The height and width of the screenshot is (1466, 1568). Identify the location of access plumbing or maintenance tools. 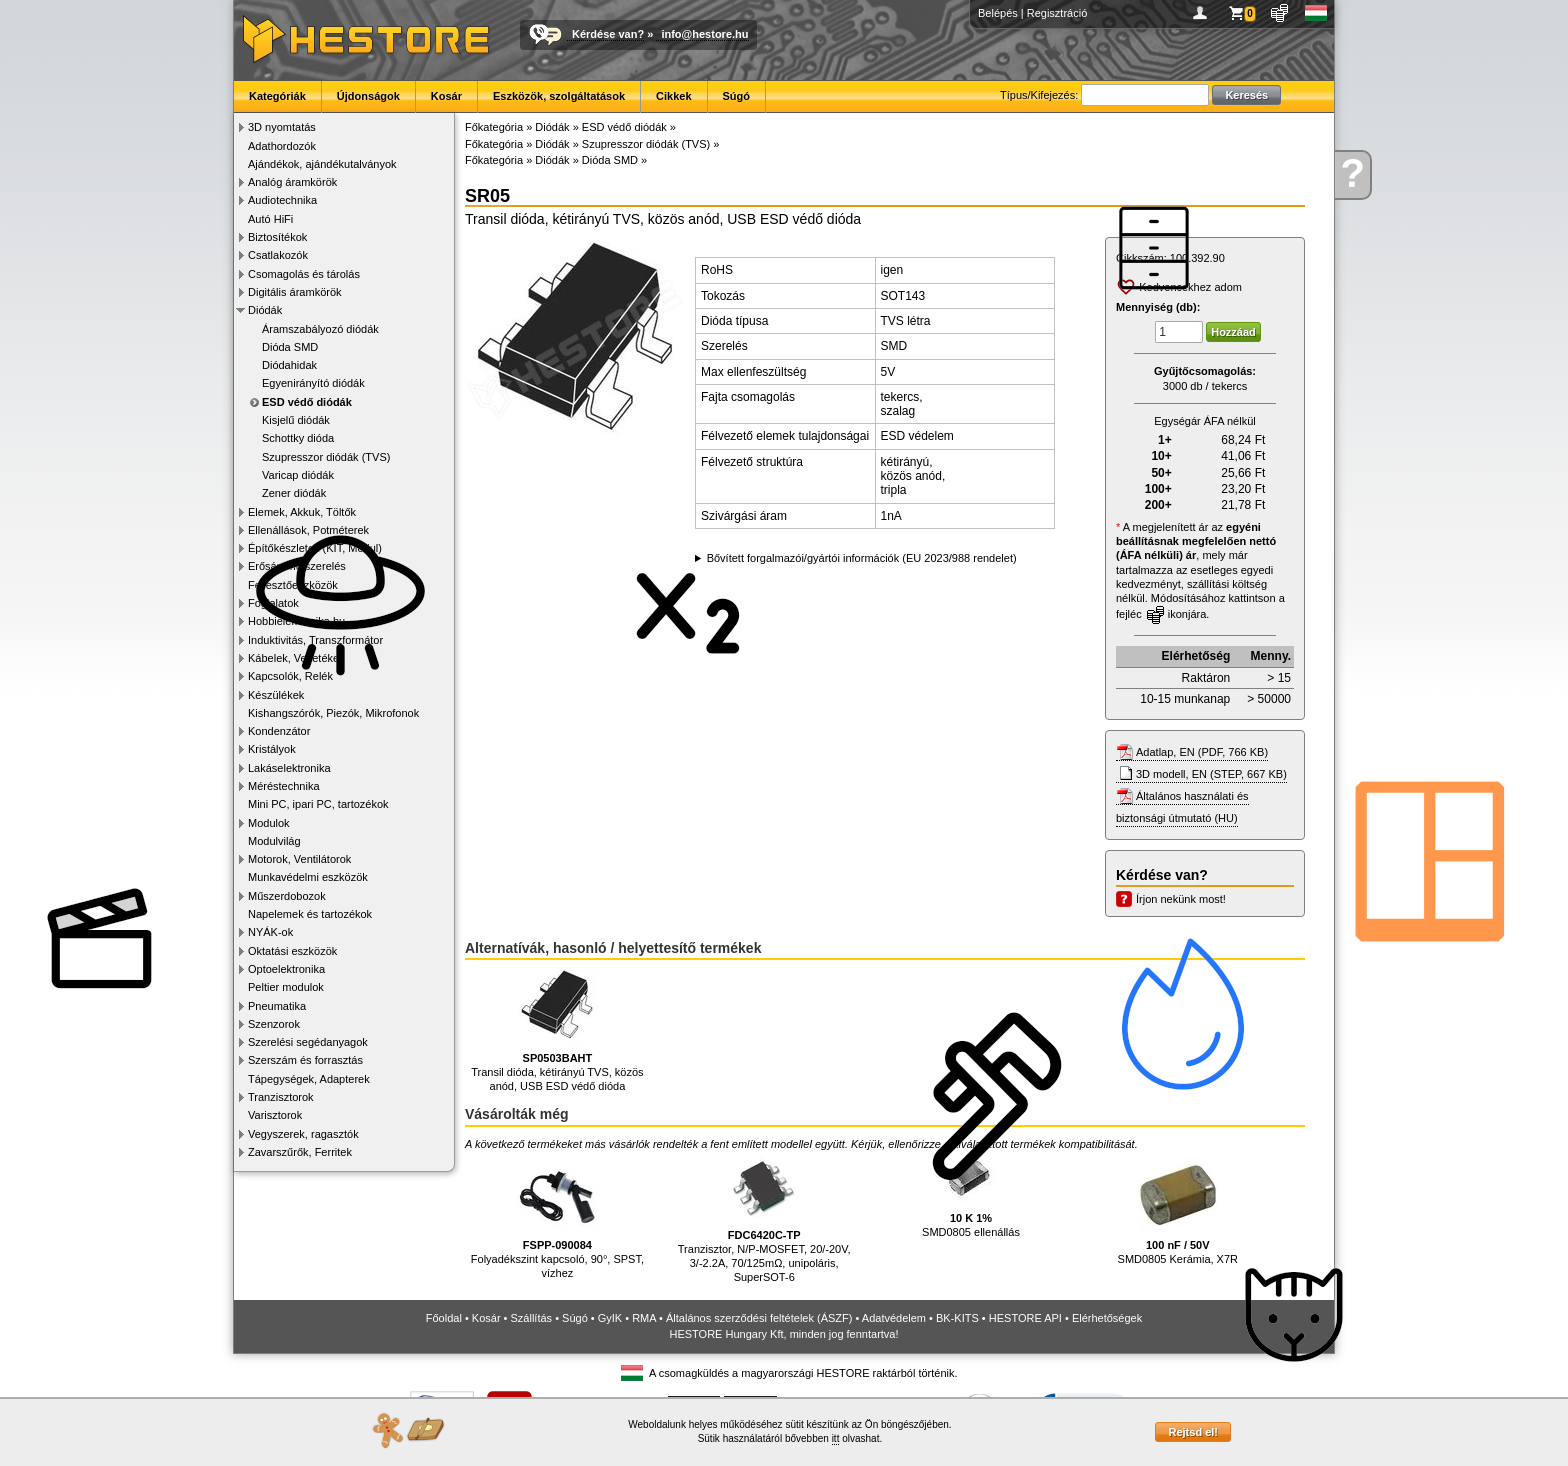
(989, 1096).